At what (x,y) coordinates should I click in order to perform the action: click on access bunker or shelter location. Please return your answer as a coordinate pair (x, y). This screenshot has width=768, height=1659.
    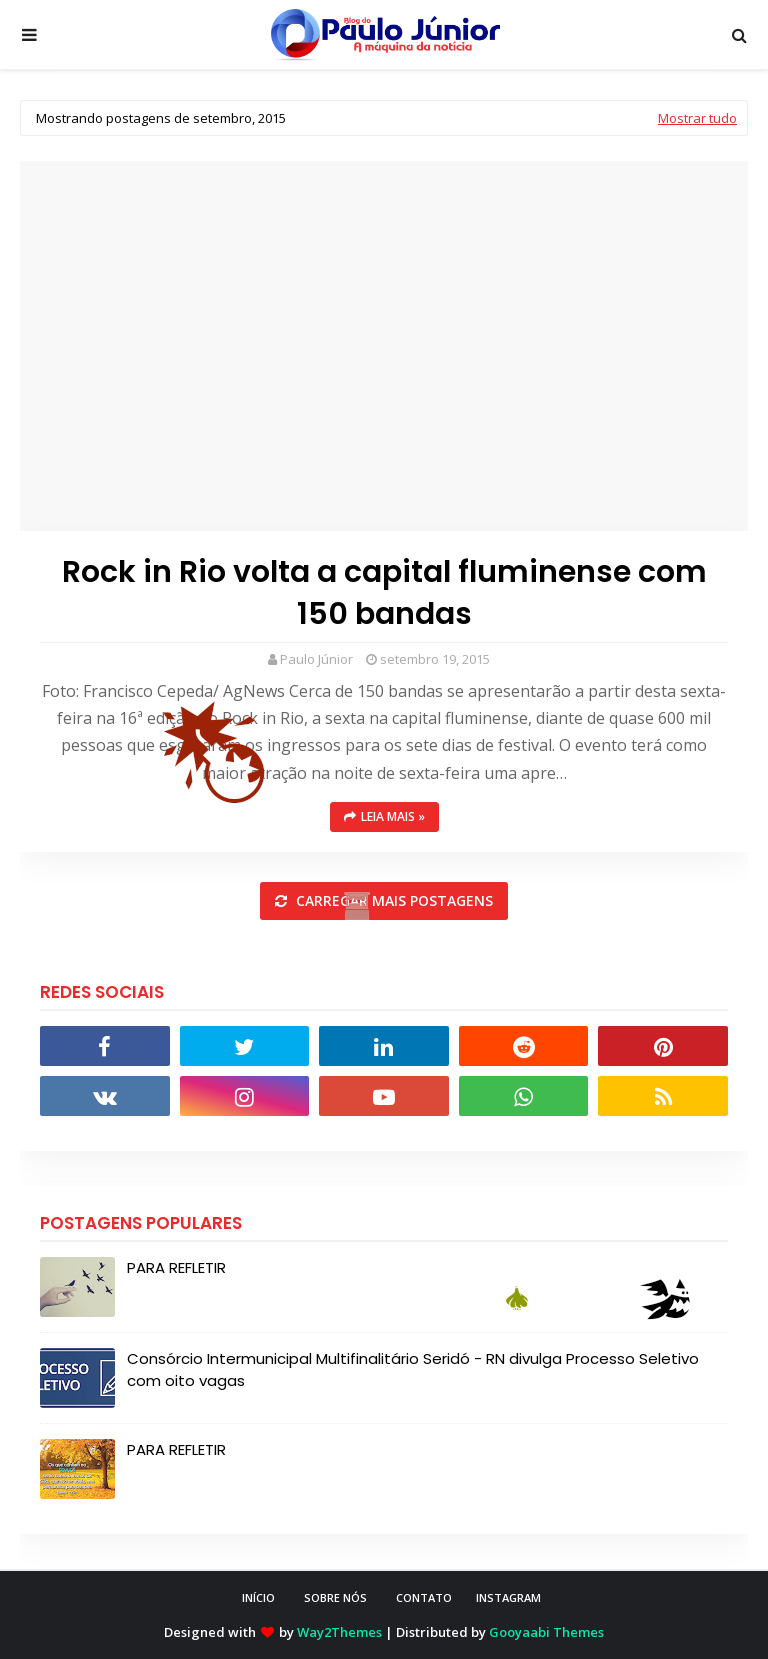
    Looking at the image, I should click on (357, 906).